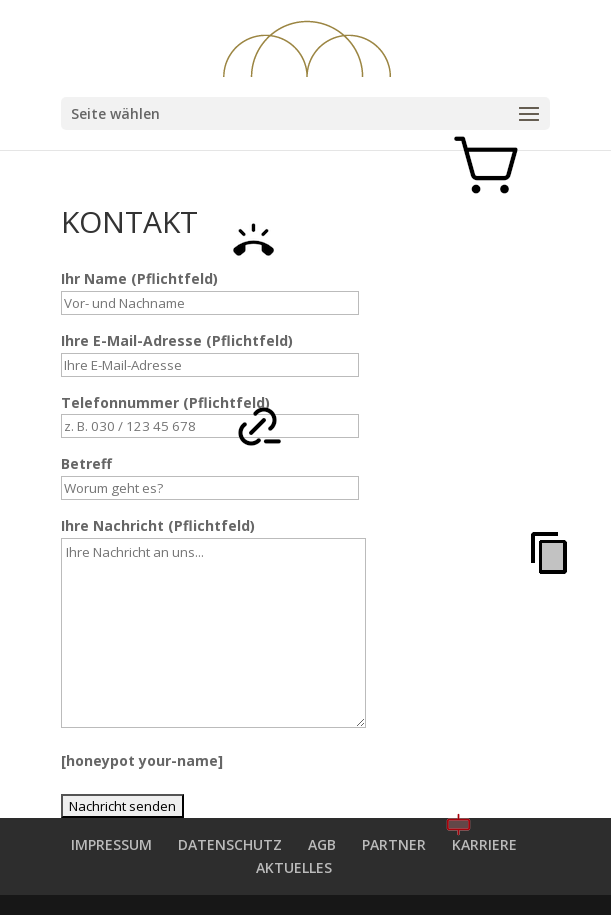 The height and width of the screenshot is (915, 611). What do you see at coordinates (458, 824) in the screenshot?
I see `center align object horizontally` at bounding box center [458, 824].